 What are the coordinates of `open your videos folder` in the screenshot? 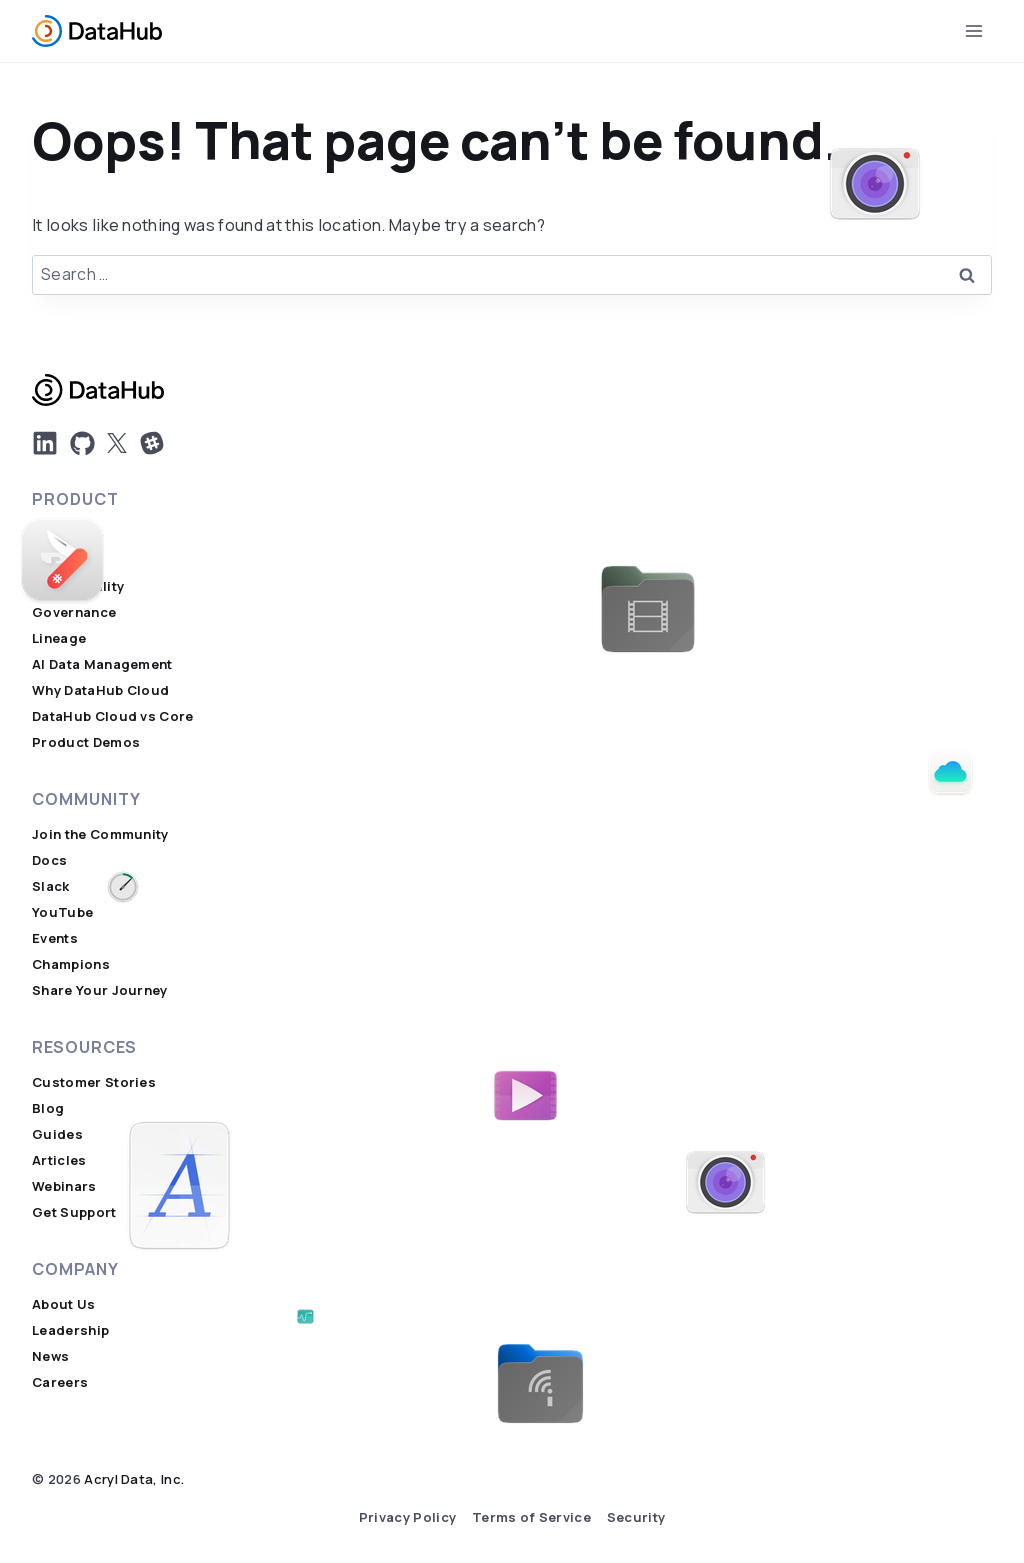 It's located at (648, 609).